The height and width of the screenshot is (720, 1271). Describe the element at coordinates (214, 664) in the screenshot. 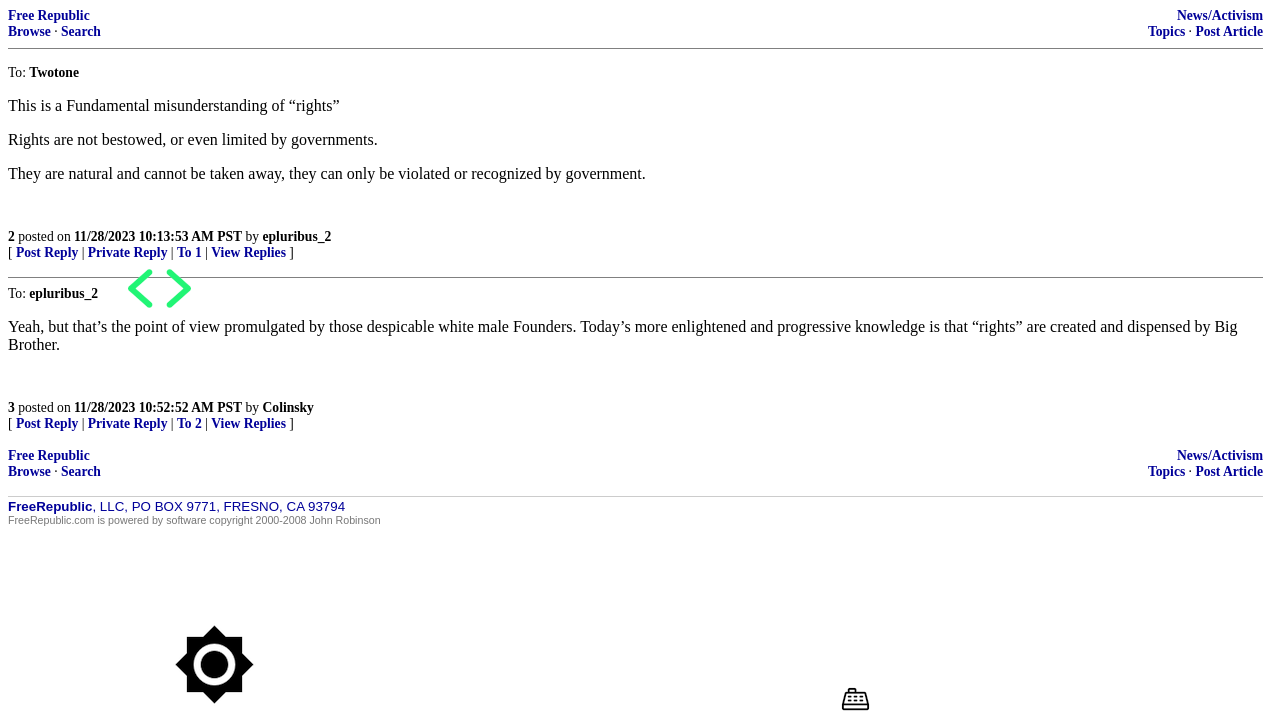

I see `adjust screen brightness` at that location.